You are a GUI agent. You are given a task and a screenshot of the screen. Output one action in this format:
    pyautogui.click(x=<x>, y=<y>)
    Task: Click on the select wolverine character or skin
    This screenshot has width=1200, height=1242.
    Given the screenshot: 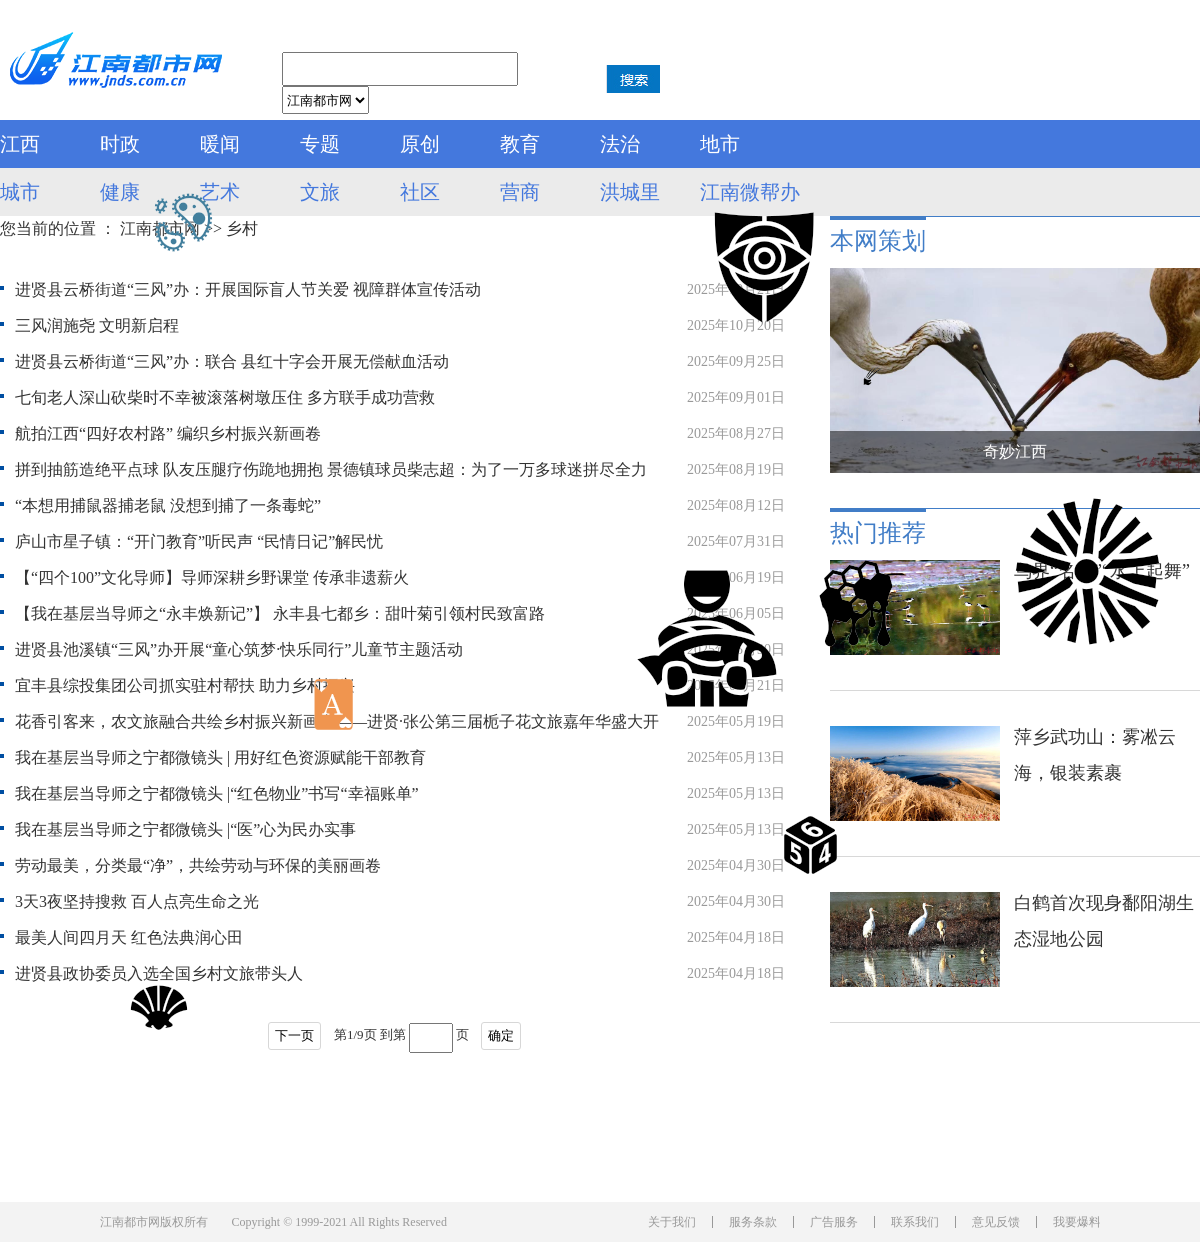 What is the action you would take?
    pyautogui.click(x=873, y=375)
    